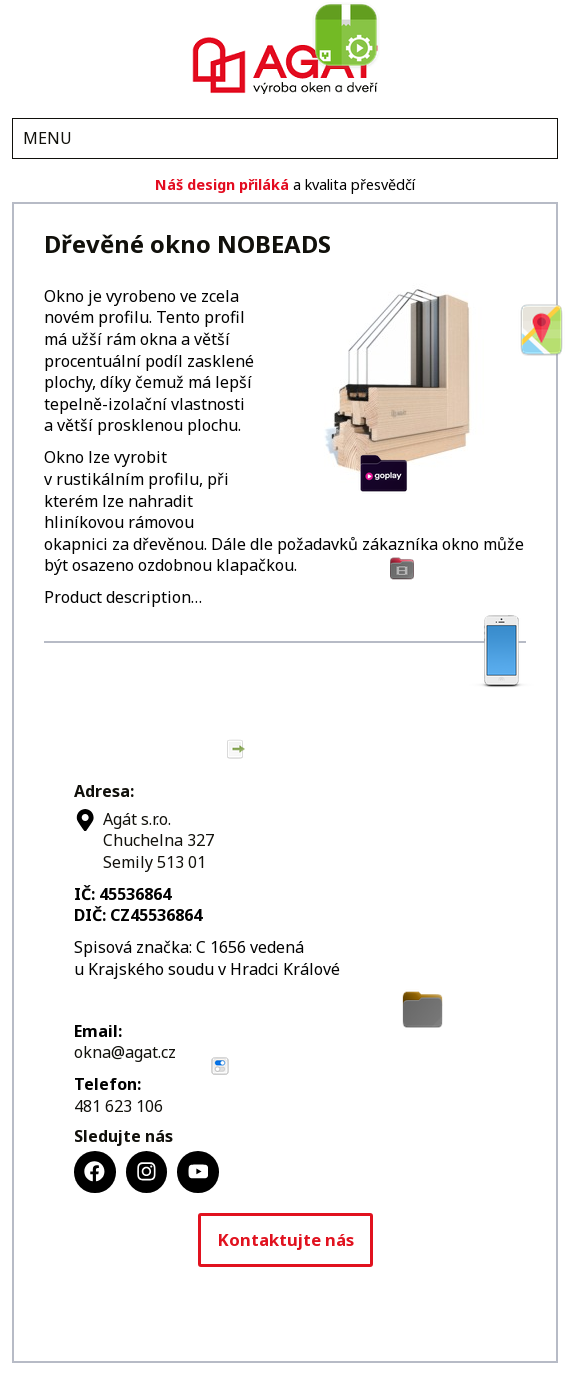 The height and width of the screenshot is (1395, 570). Describe the element at coordinates (541, 329) in the screenshot. I see `geo+json file containing geographic data` at that location.